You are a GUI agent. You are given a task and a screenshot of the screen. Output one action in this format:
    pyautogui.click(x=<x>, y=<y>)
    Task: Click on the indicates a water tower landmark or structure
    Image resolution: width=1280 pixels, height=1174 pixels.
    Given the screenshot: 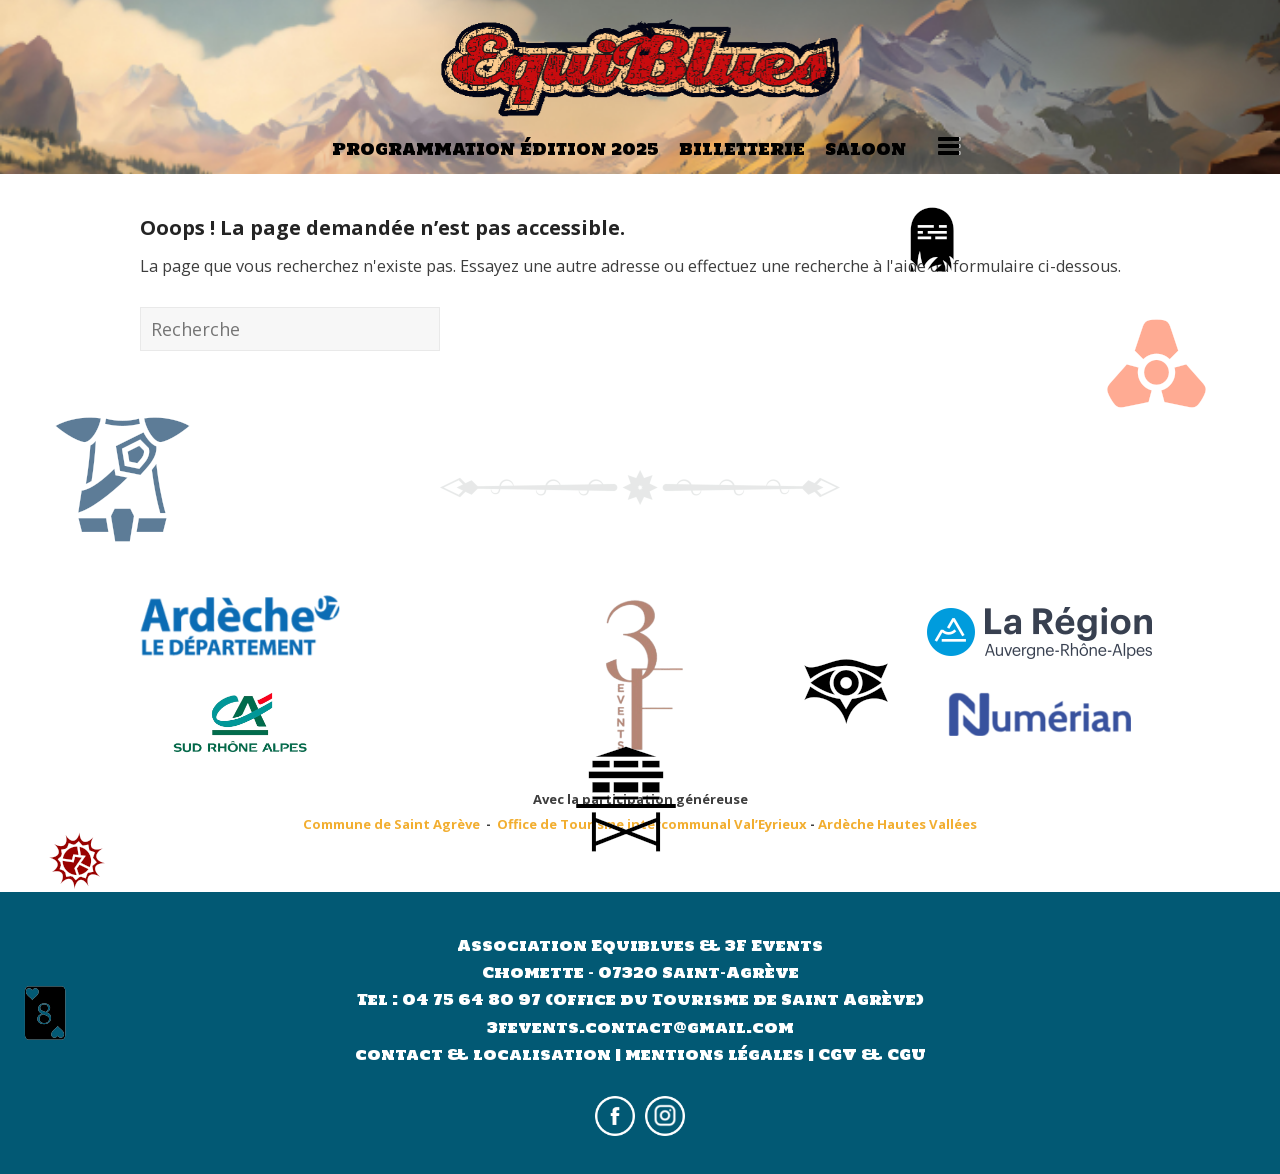 What is the action you would take?
    pyautogui.click(x=626, y=798)
    